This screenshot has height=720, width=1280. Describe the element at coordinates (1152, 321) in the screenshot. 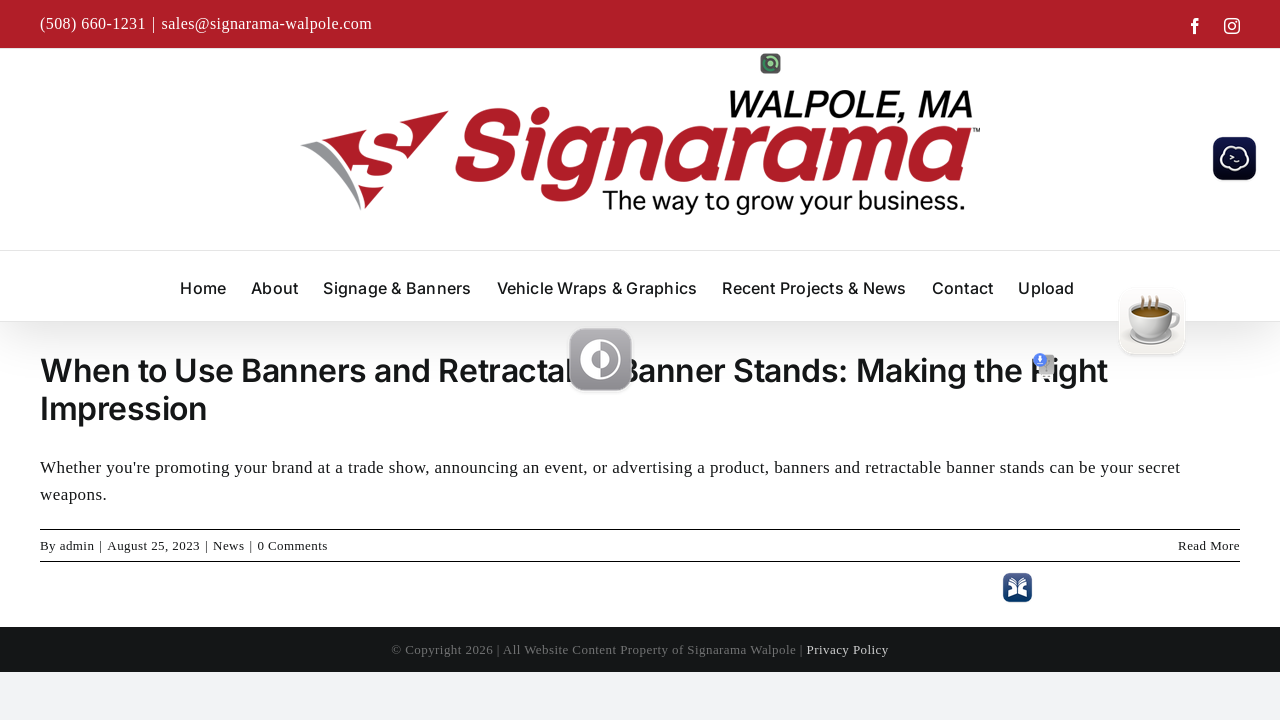

I see `launch caffeine app to prevent sleep mode` at that location.